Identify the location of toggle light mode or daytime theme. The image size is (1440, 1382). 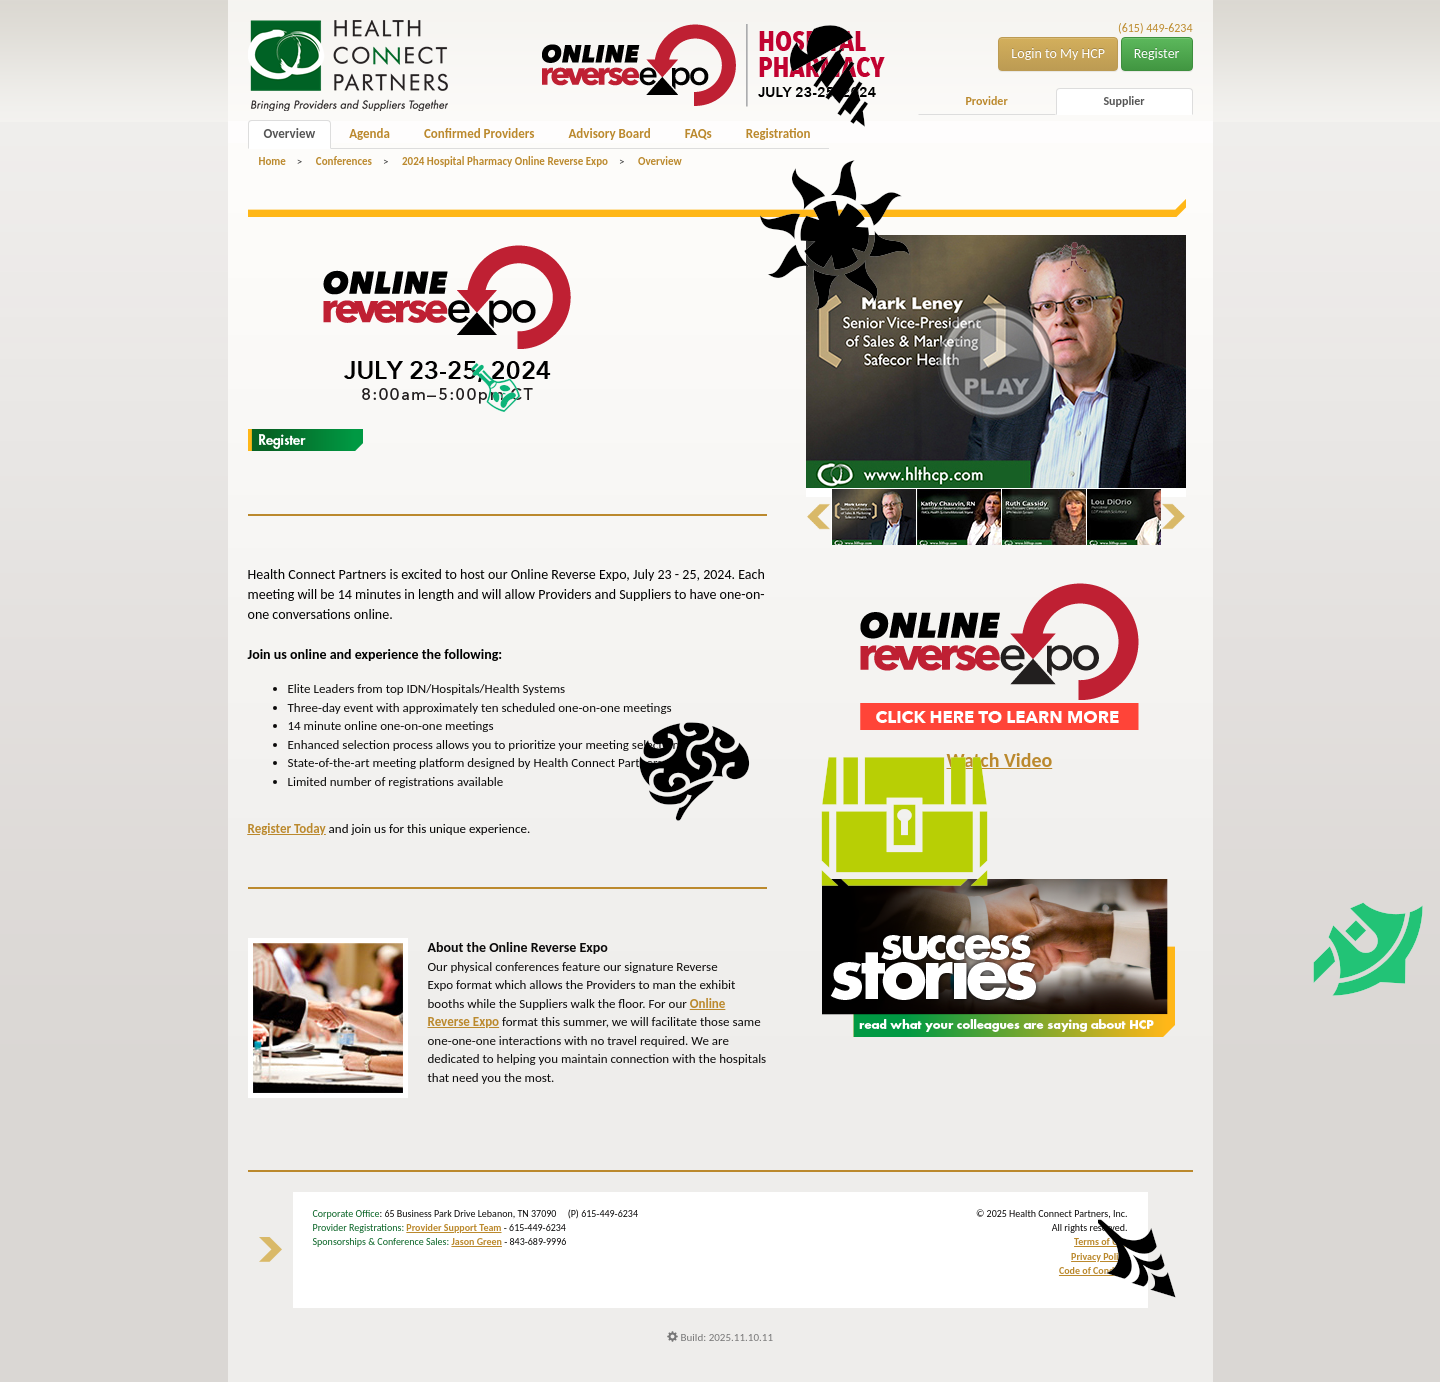
(834, 236).